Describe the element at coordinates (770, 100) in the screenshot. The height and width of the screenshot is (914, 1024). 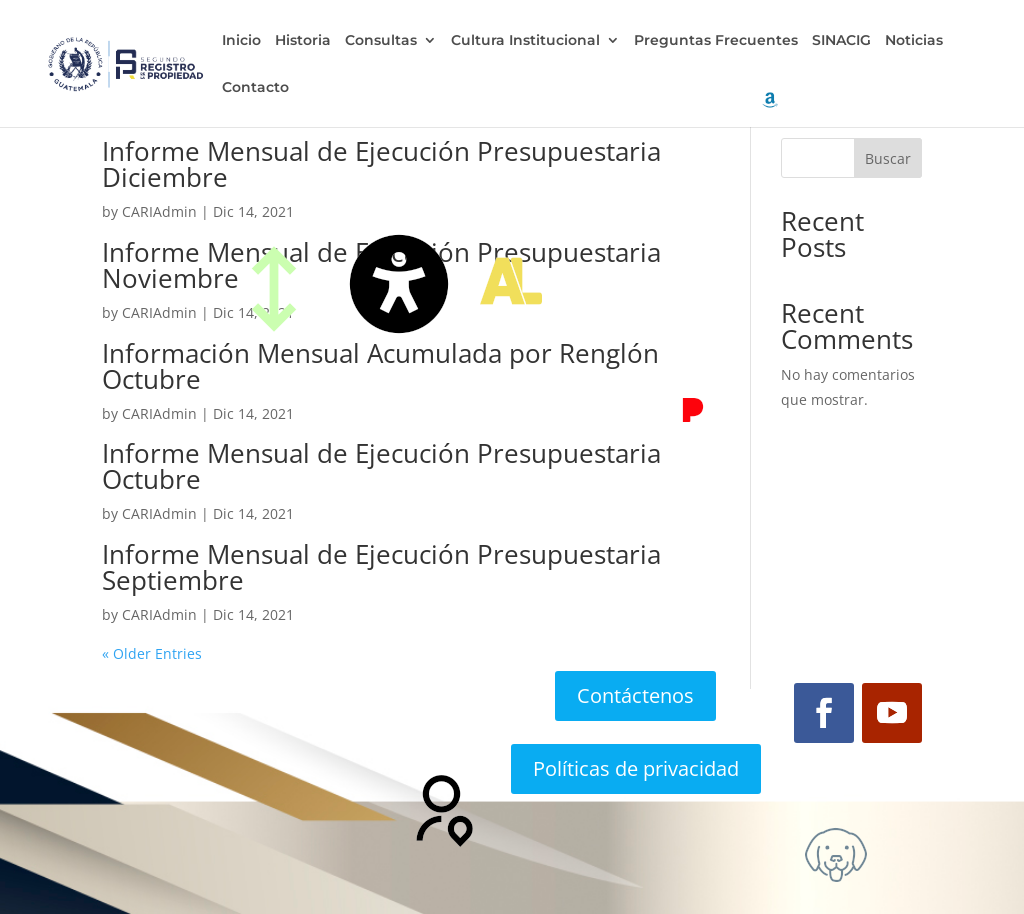
I see `open the Amazon app or website` at that location.